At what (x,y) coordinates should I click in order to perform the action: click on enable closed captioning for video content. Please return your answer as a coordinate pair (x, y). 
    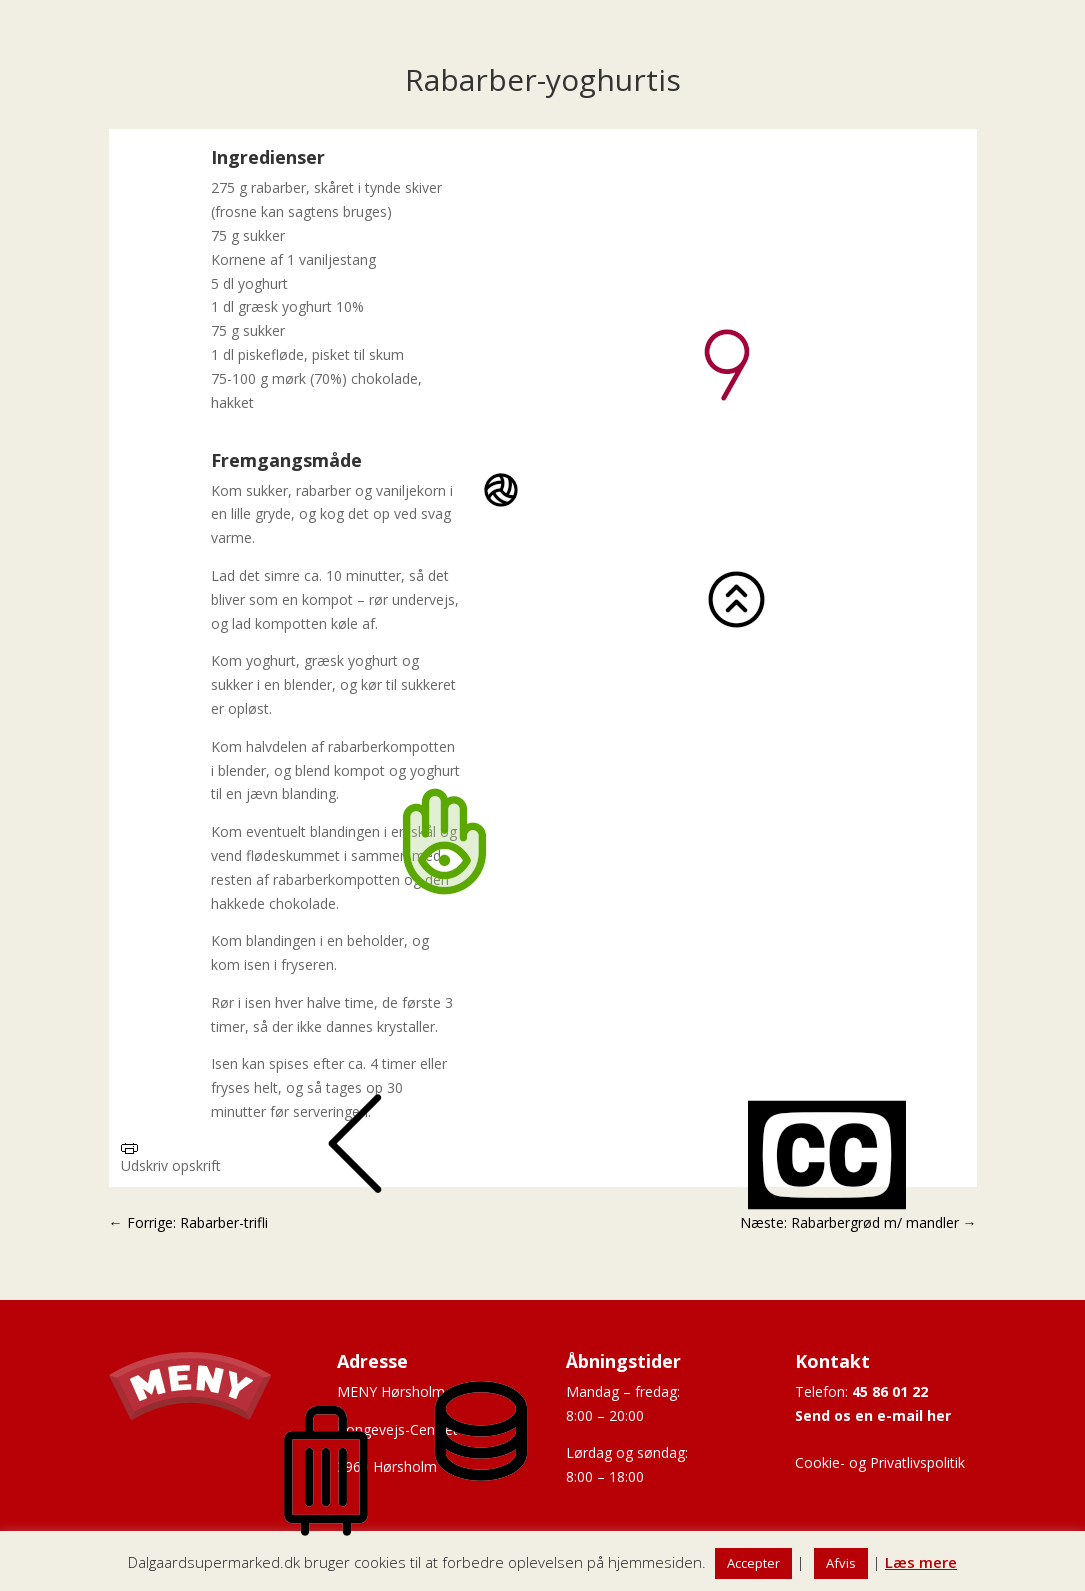
    Looking at the image, I should click on (827, 1155).